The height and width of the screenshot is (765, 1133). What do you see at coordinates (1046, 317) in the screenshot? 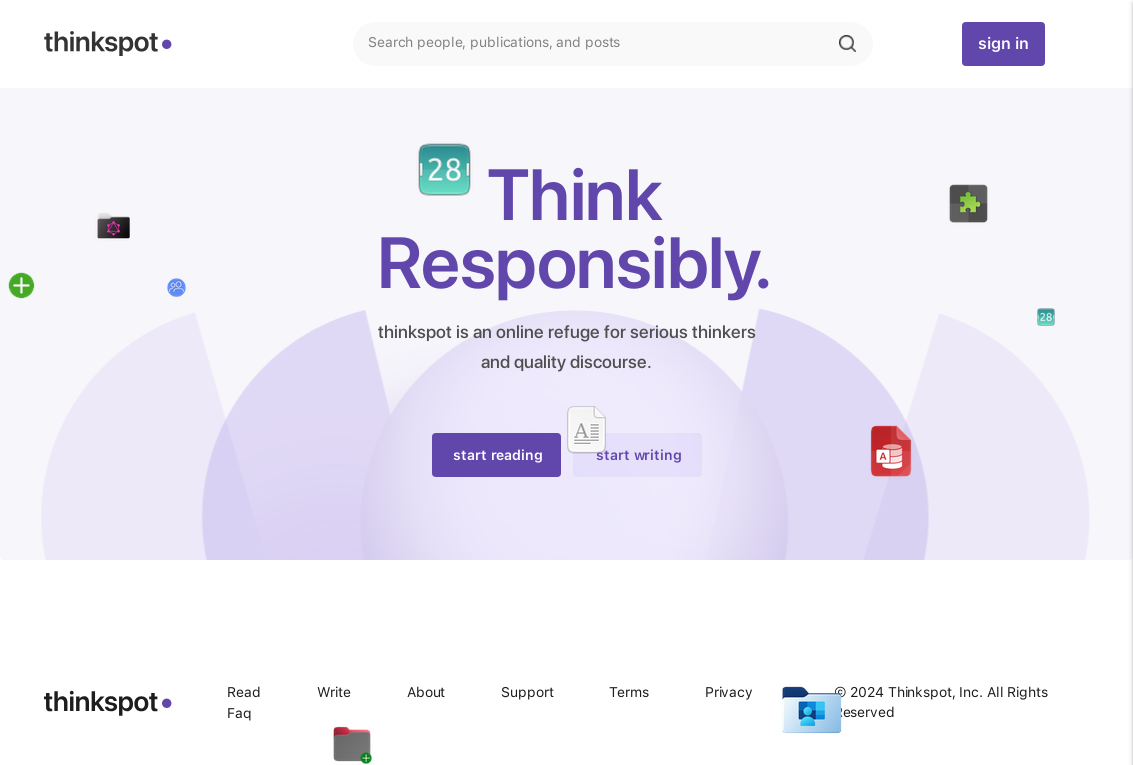
I see `open the calendar app` at bounding box center [1046, 317].